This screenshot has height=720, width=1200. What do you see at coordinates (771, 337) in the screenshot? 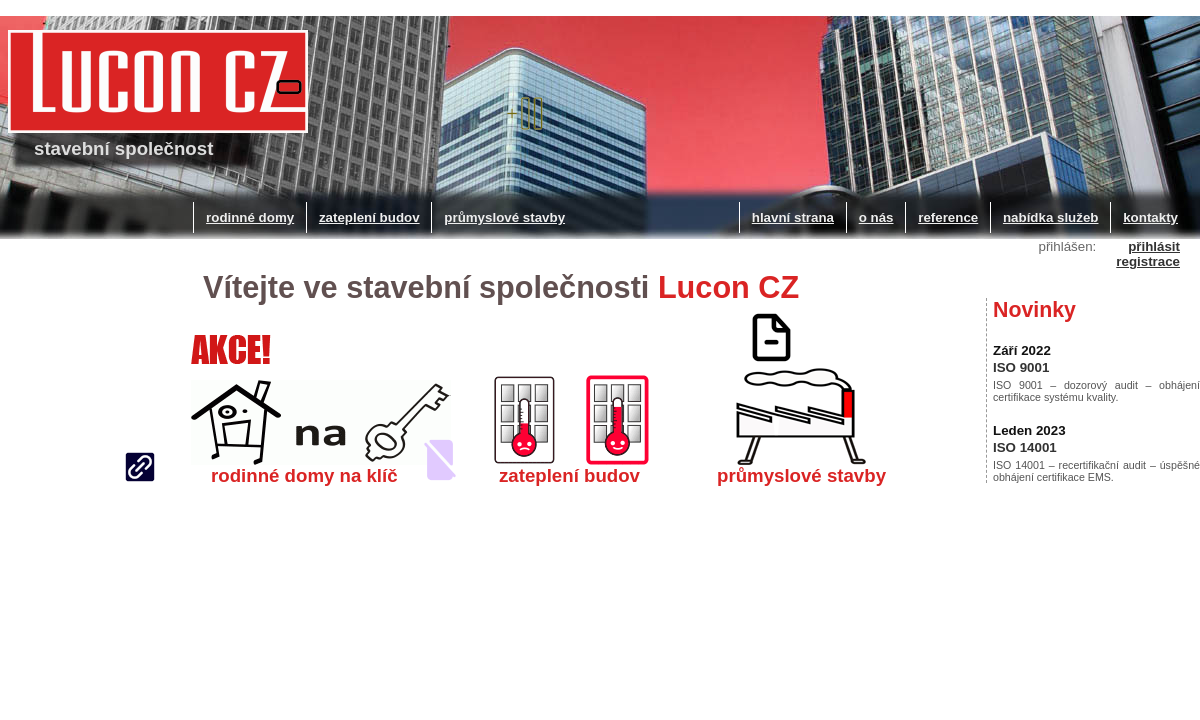
I see `remove or delete a file` at bounding box center [771, 337].